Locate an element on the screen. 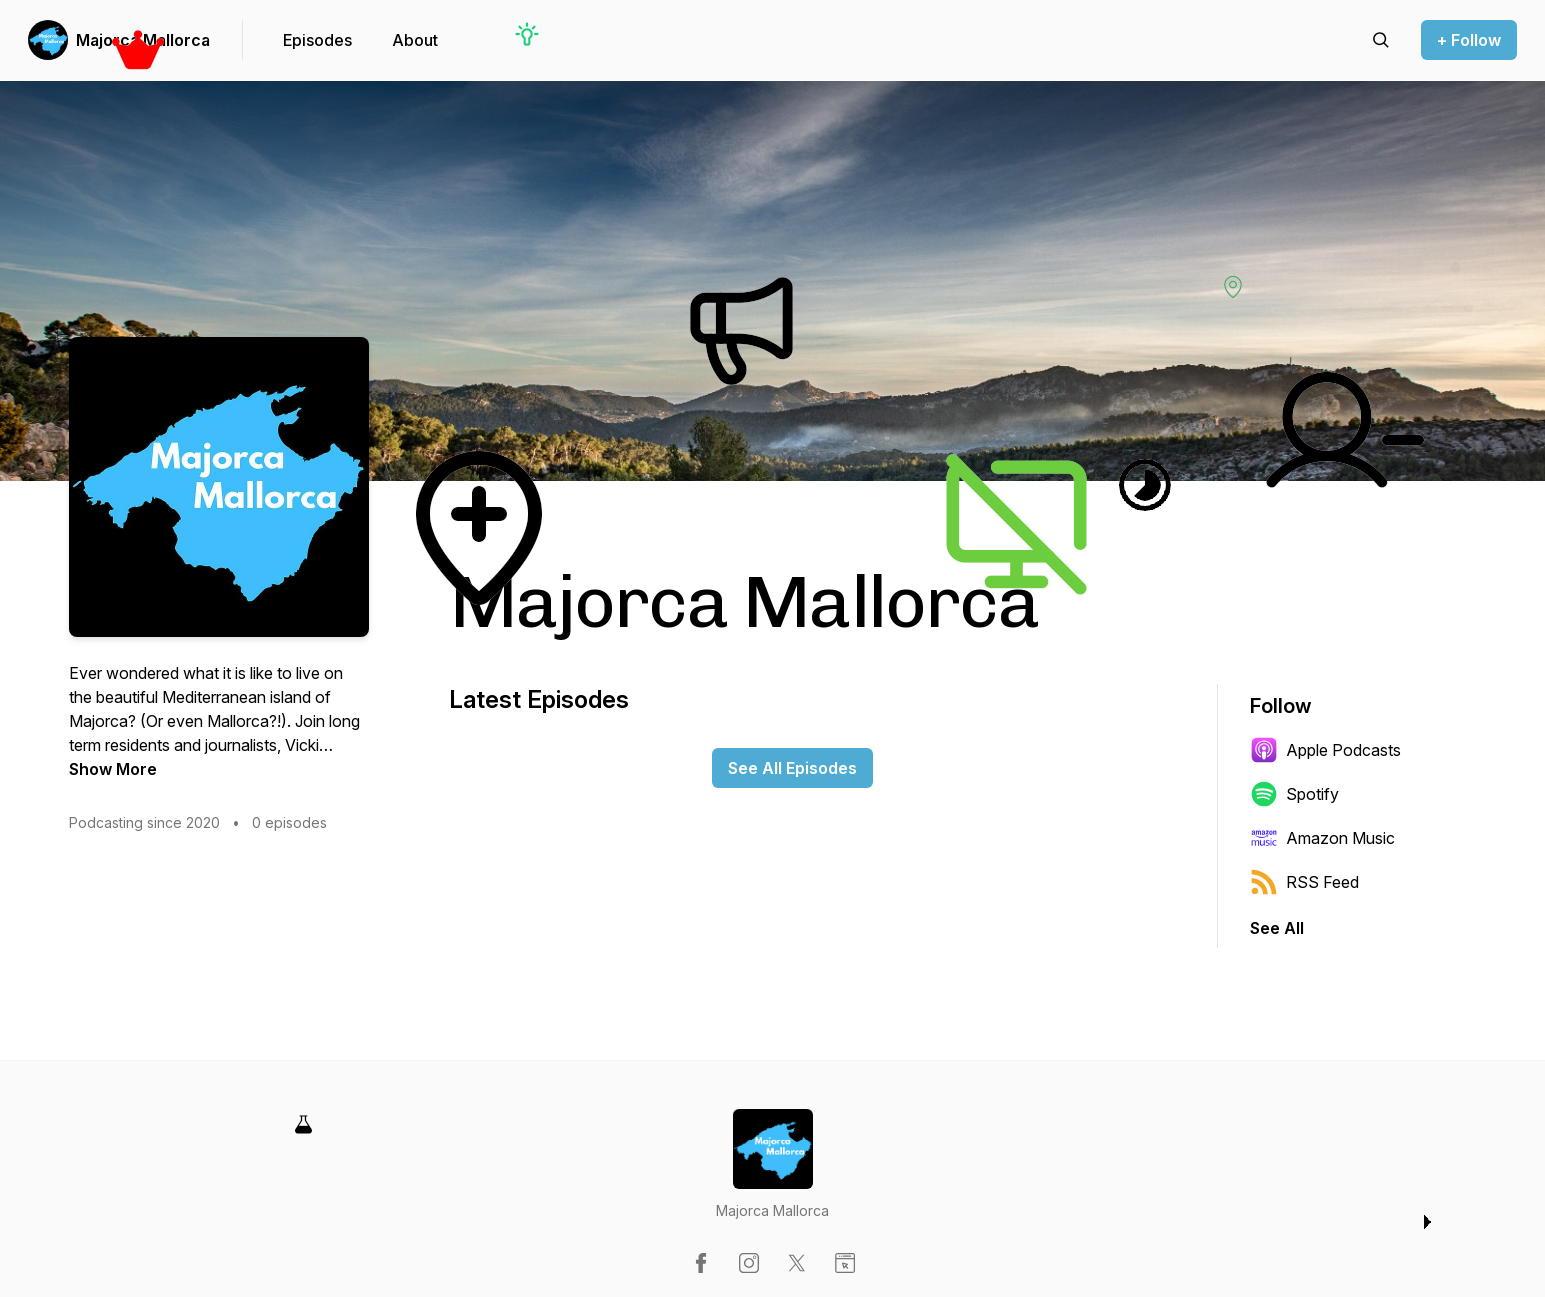  disable display or screen sharing is located at coordinates (1016, 524).